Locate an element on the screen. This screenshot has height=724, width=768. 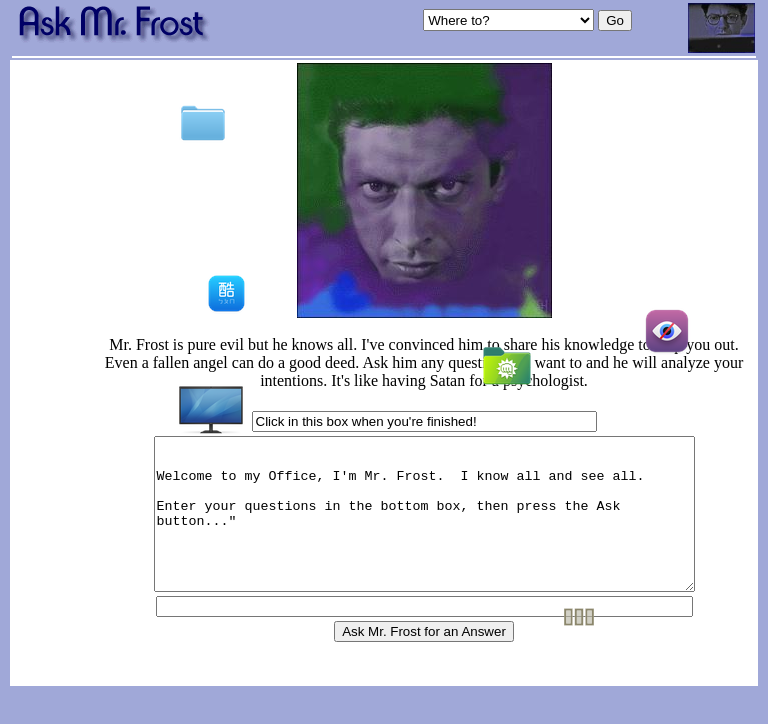
open privacy and security settings is located at coordinates (667, 331).